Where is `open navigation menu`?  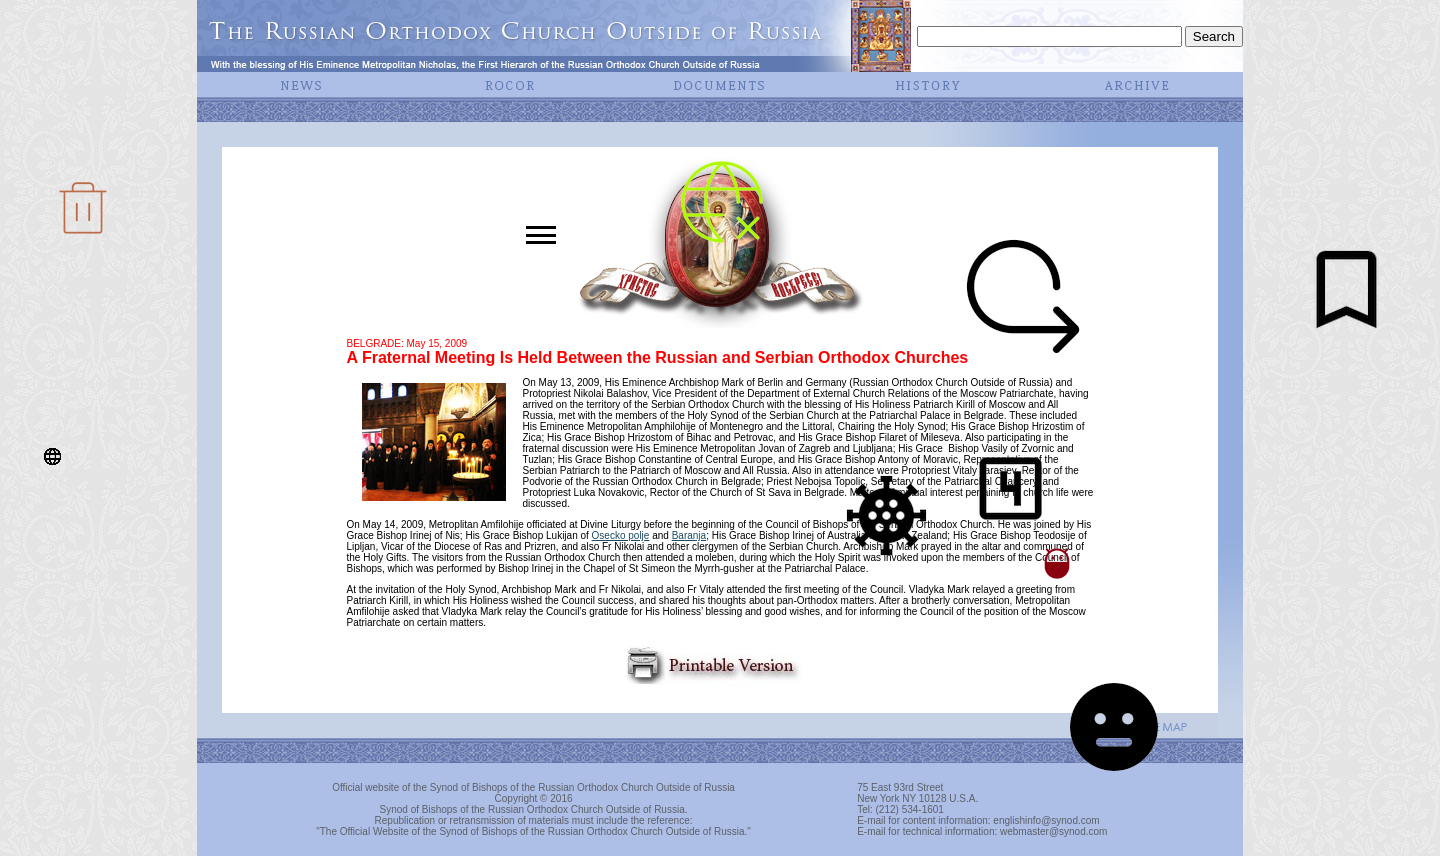
open navigation menu is located at coordinates (541, 235).